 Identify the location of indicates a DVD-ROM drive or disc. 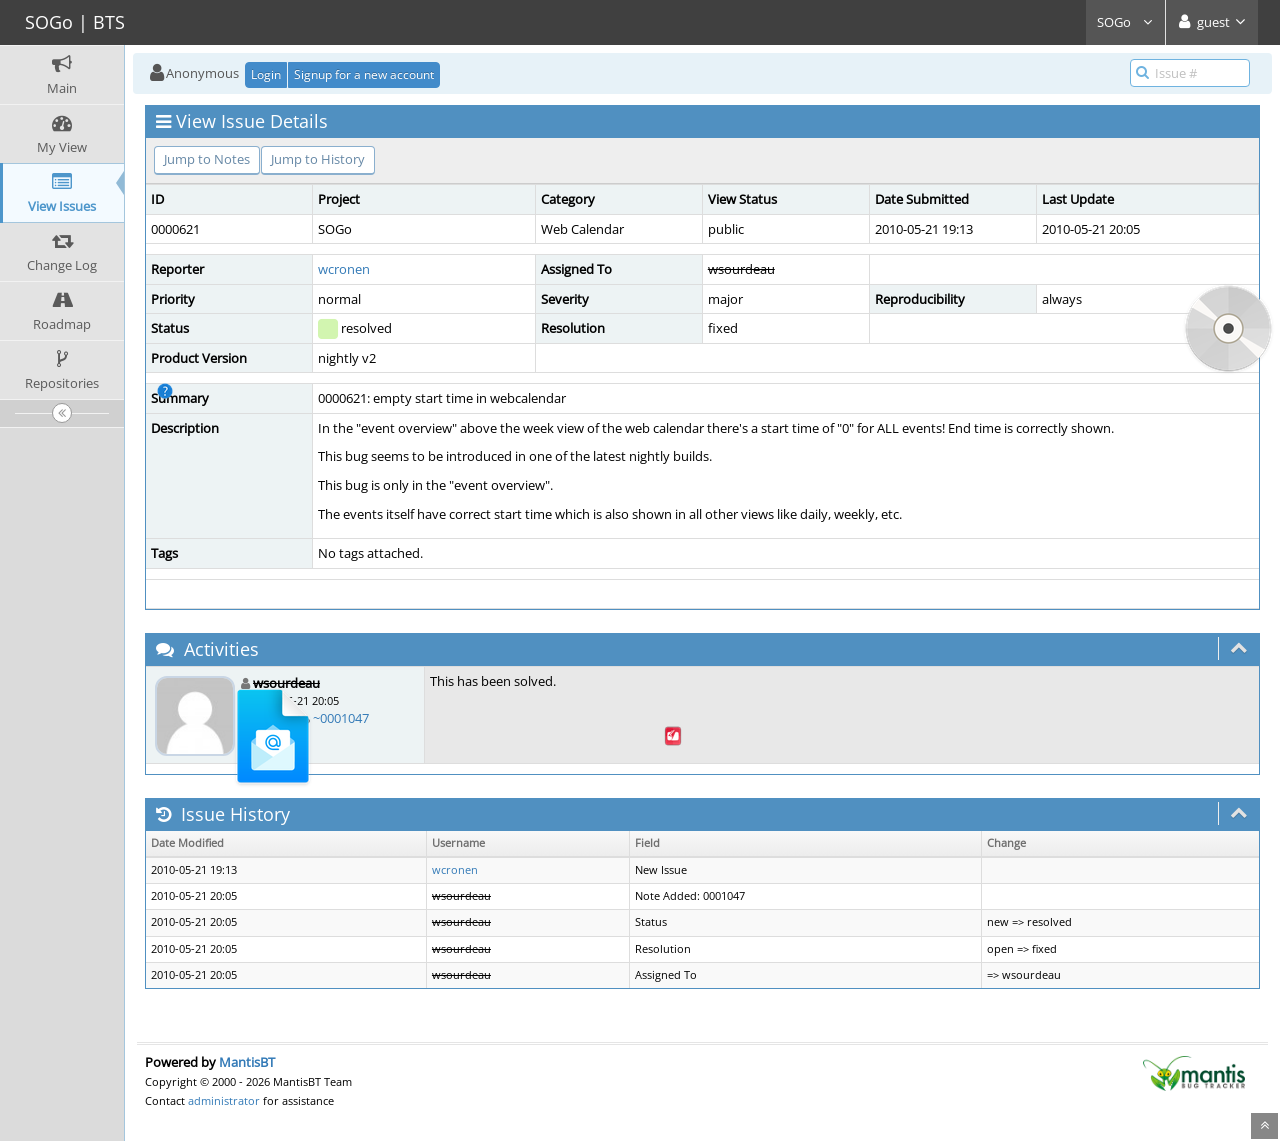
(1228, 328).